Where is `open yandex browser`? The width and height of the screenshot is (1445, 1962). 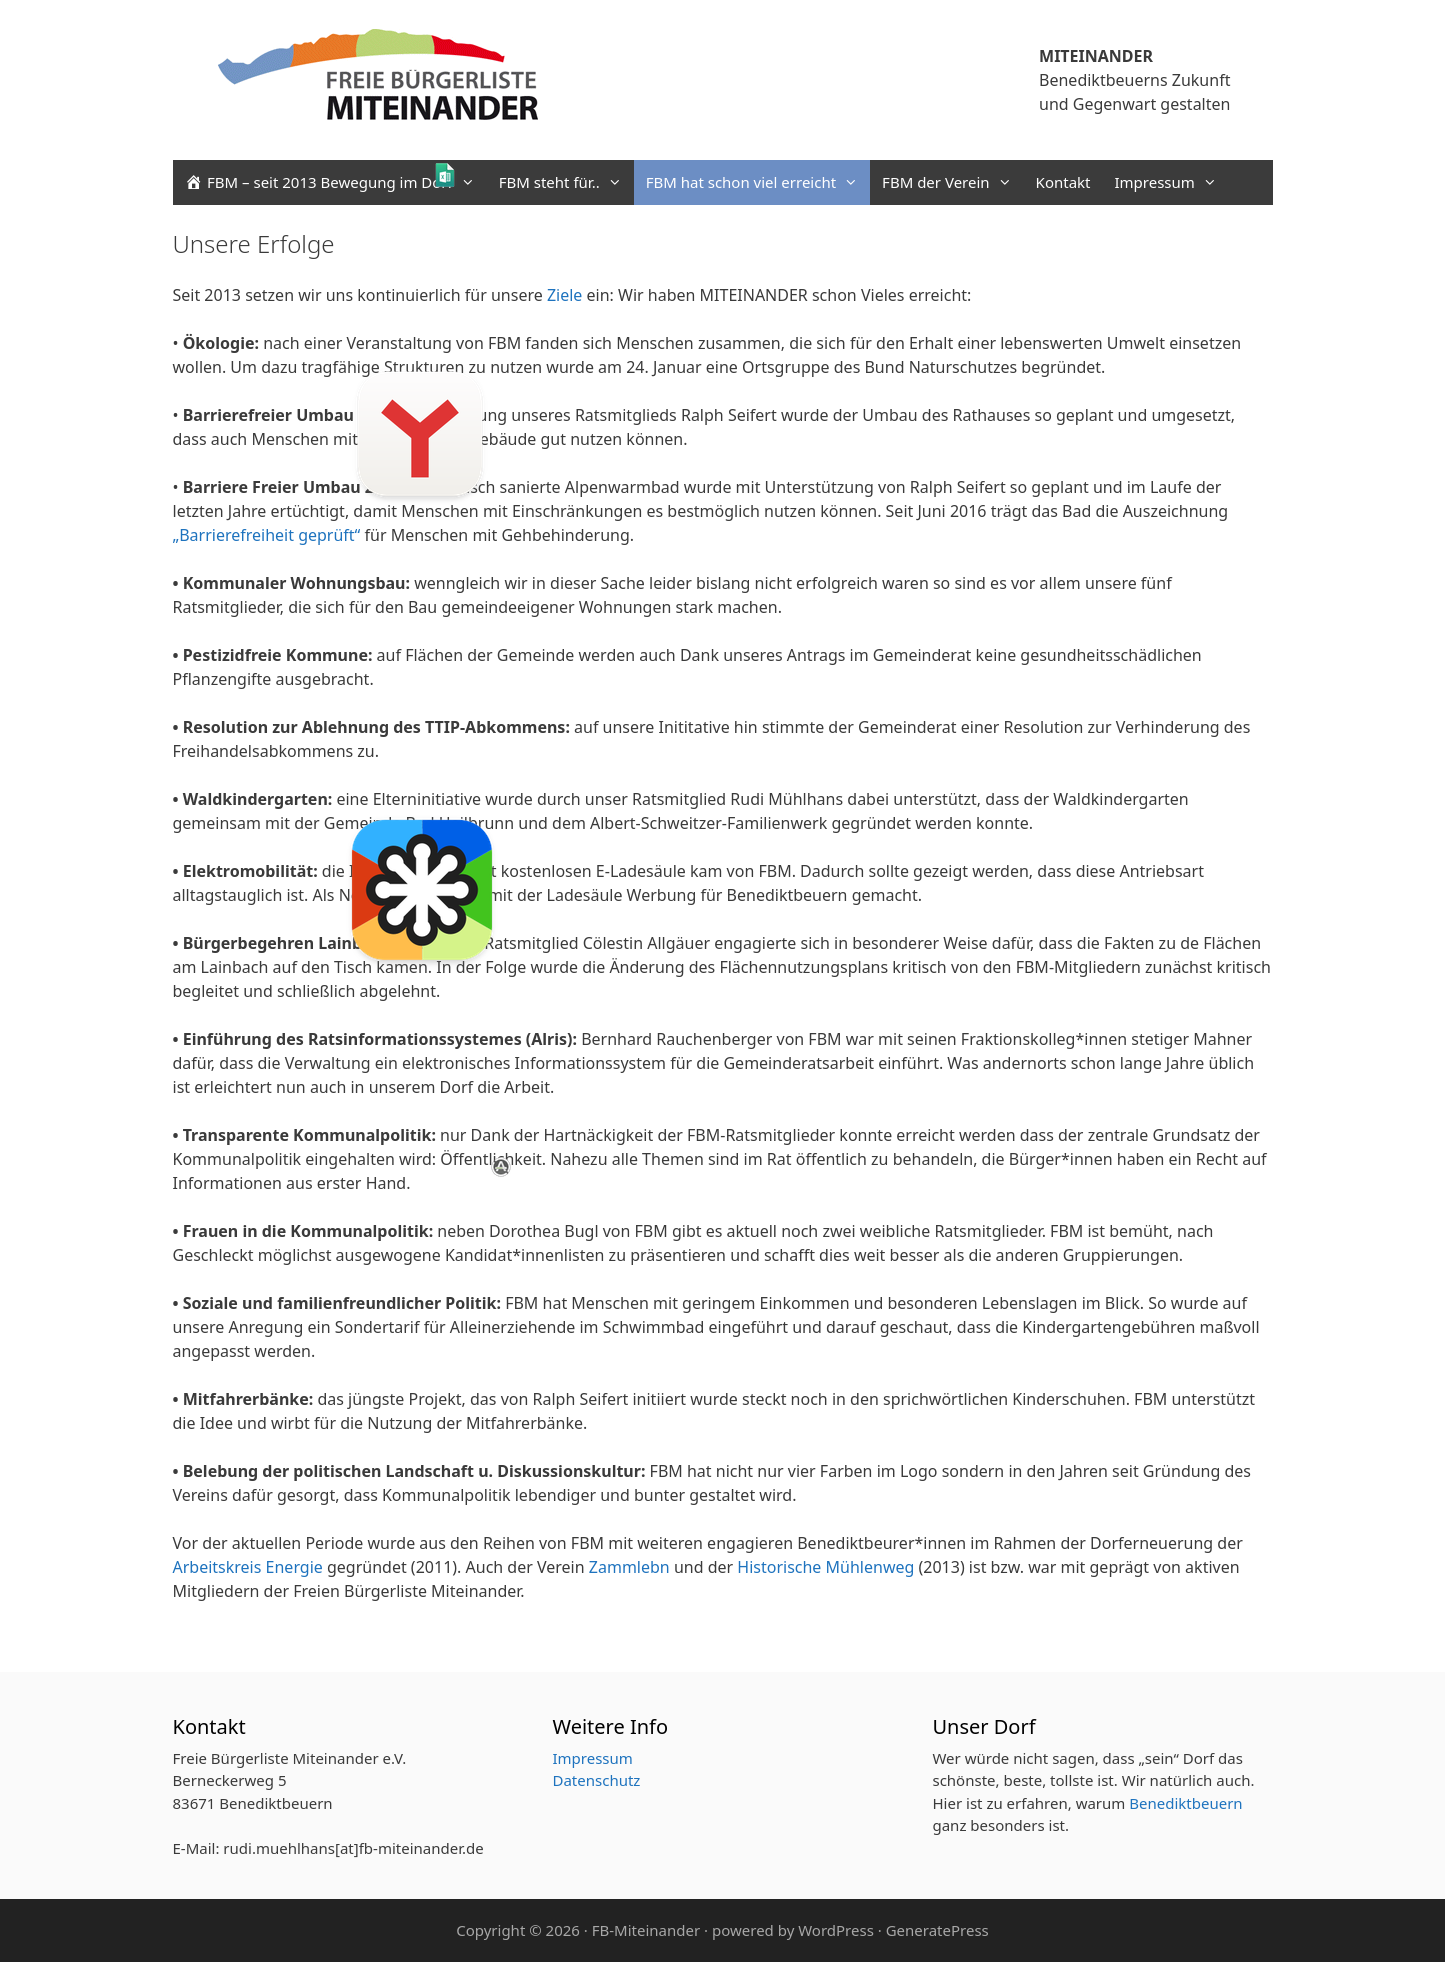
open yandex browser is located at coordinates (420, 434).